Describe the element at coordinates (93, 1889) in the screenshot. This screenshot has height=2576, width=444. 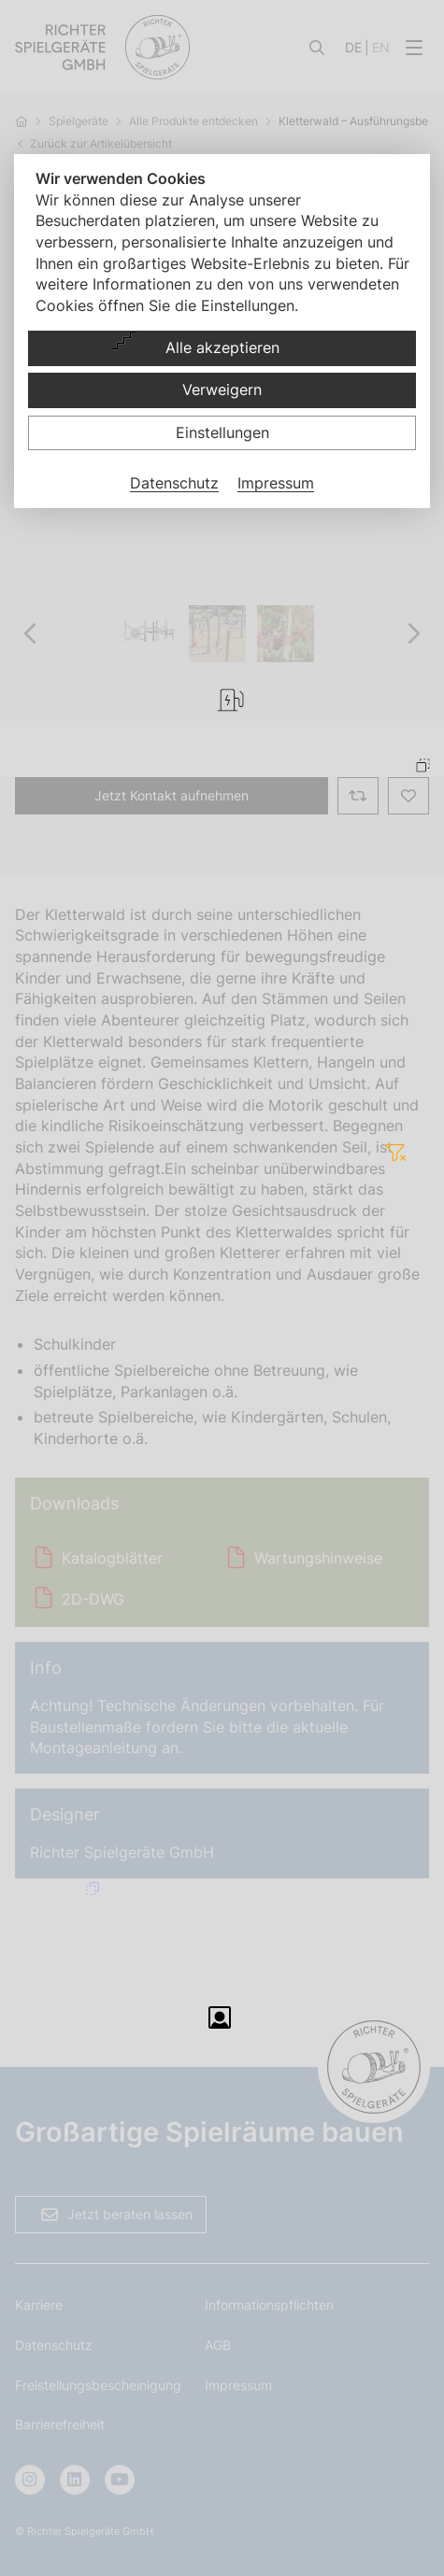
I see `bring selection to front layer` at that location.